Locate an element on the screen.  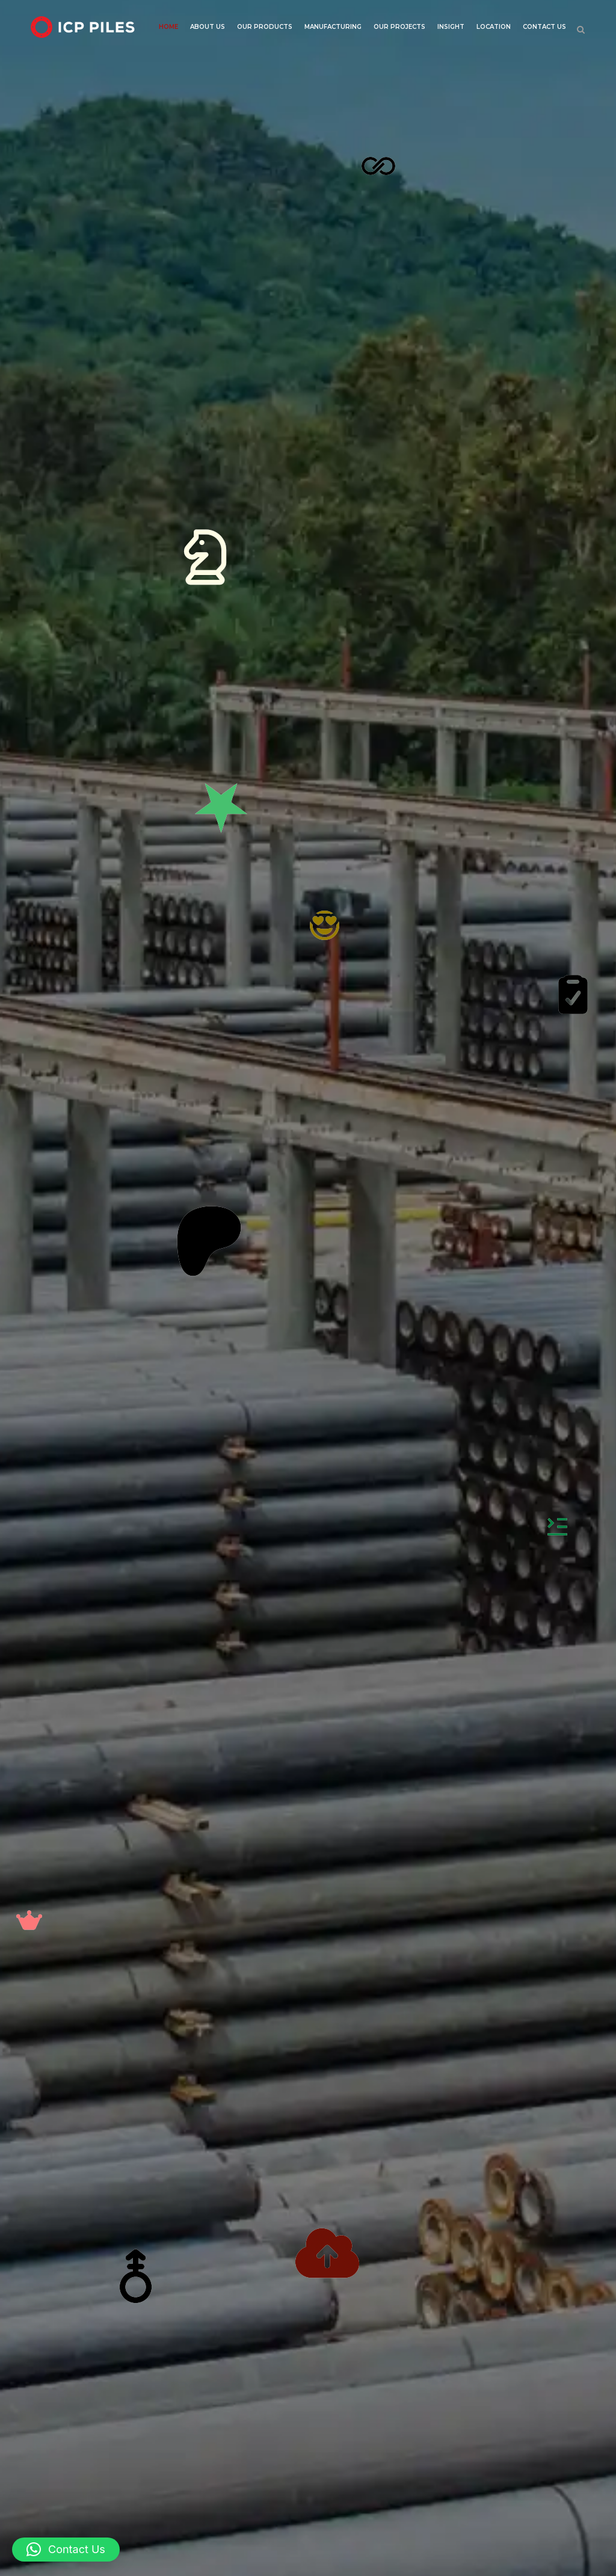
play chess or access chess game is located at coordinates (205, 559).